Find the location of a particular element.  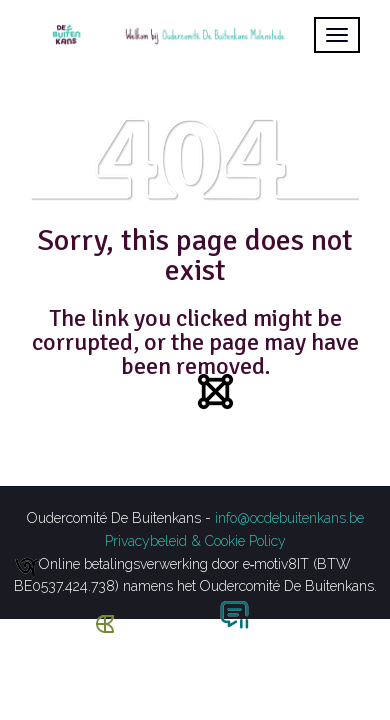

view full network topology is located at coordinates (215, 391).